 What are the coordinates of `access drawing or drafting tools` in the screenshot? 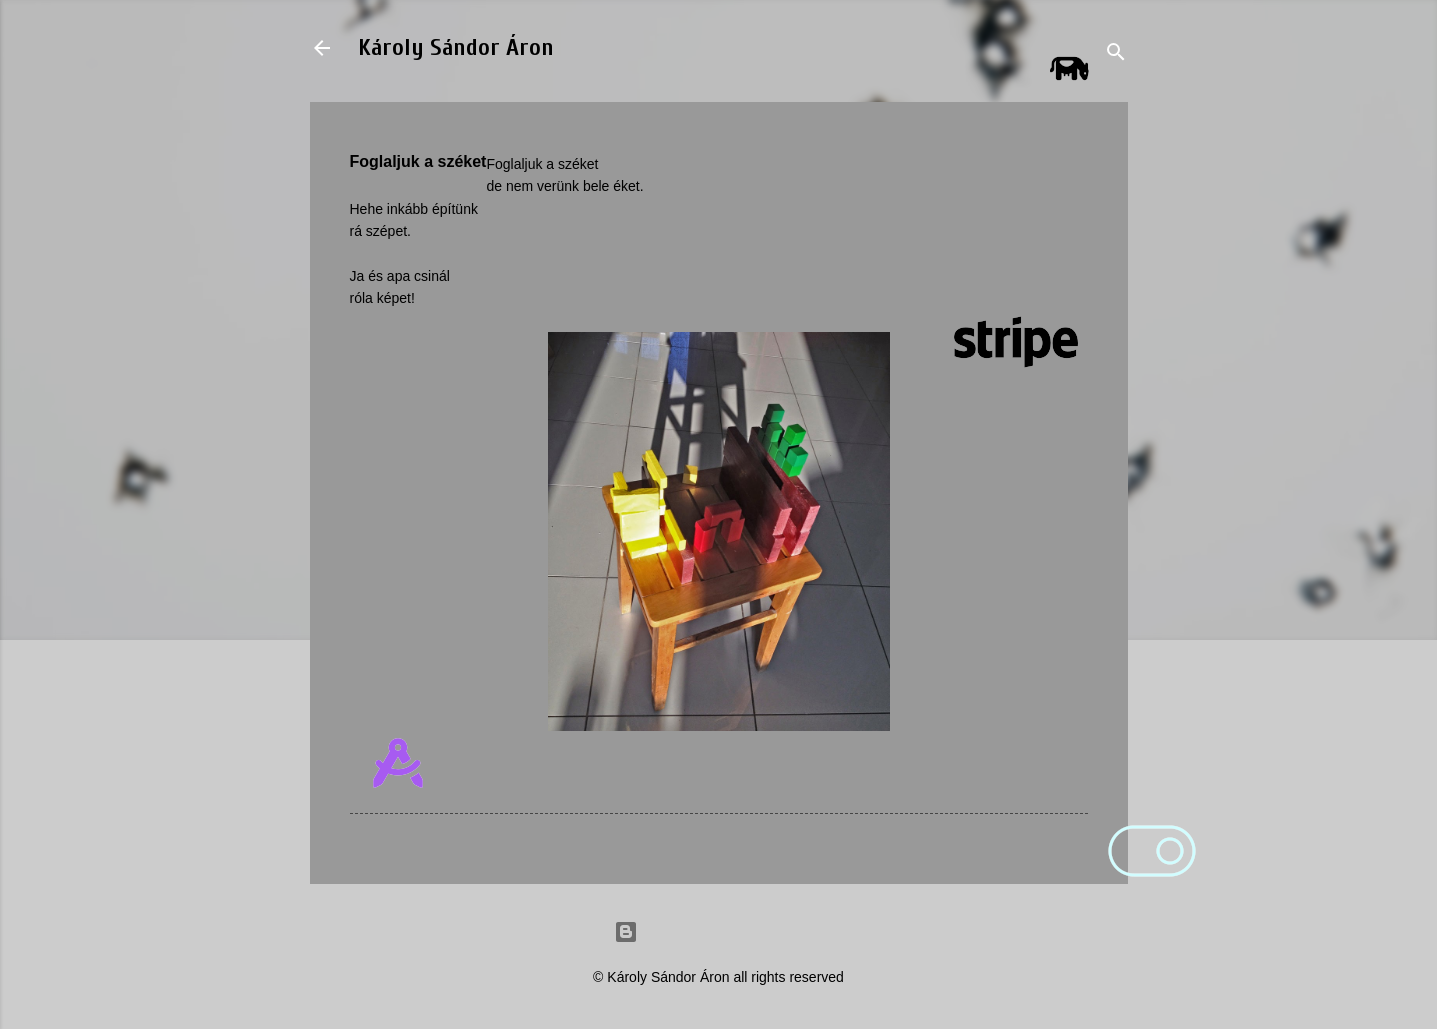 It's located at (398, 763).